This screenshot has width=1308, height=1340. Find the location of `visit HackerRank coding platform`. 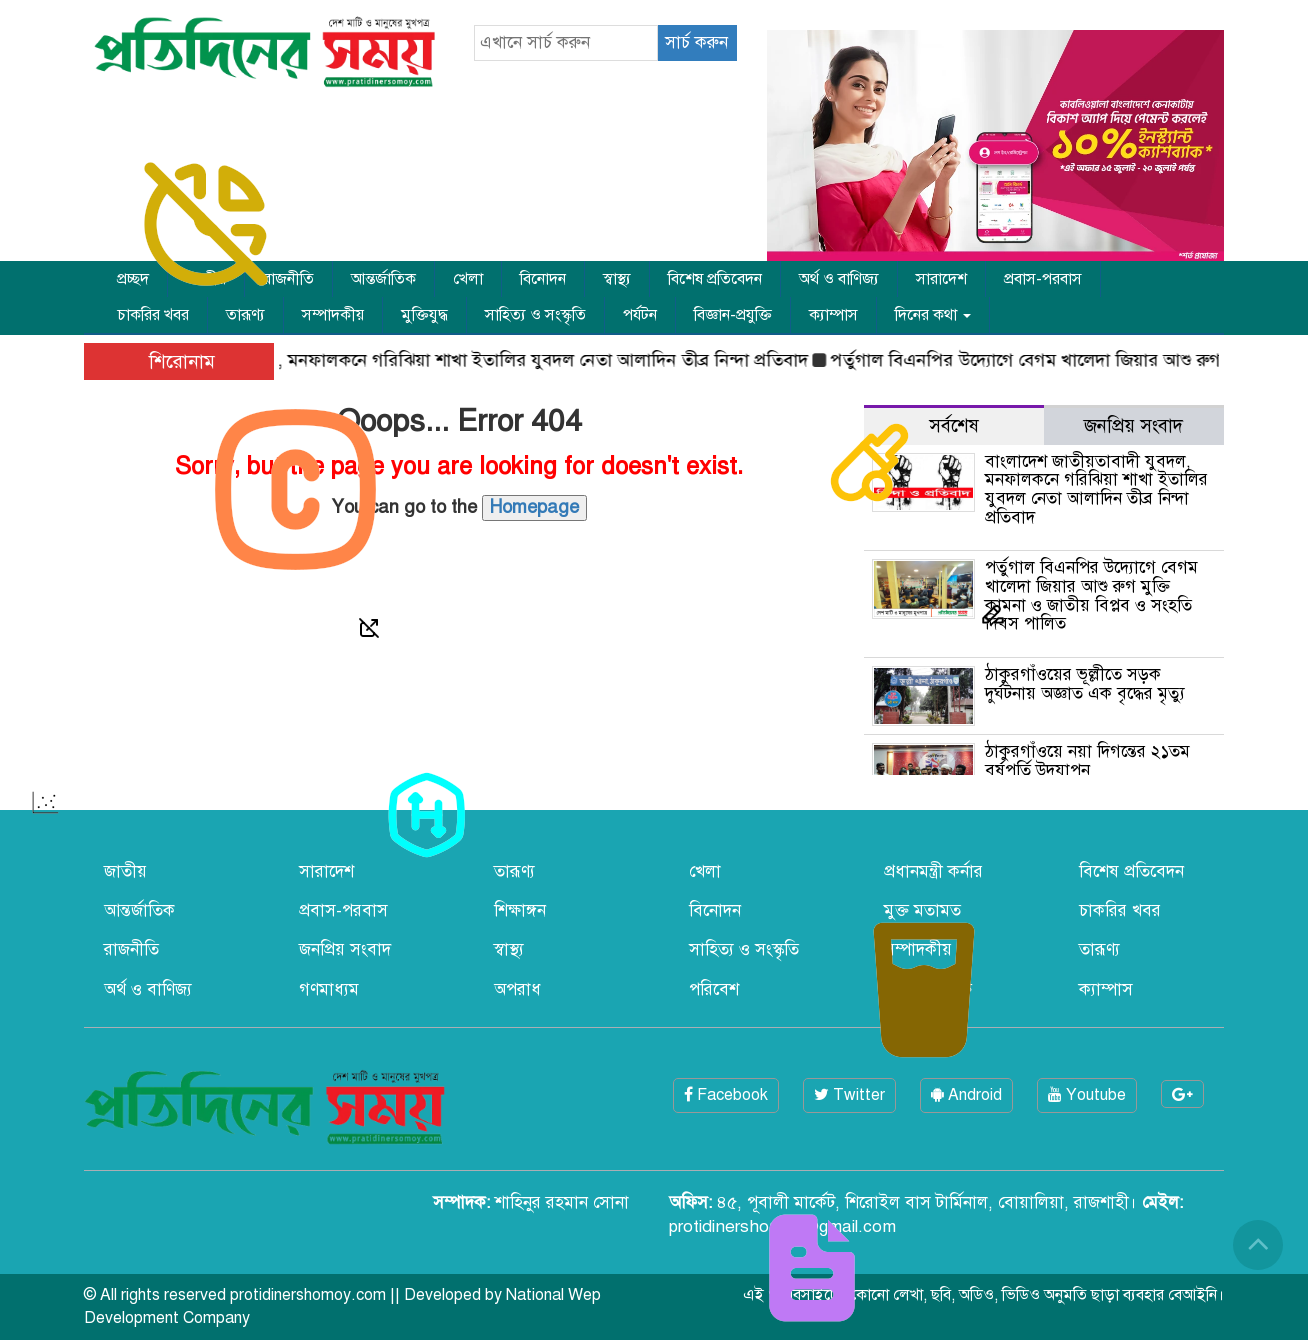

visit HackerRank coding platform is located at coordinates (427, 815).